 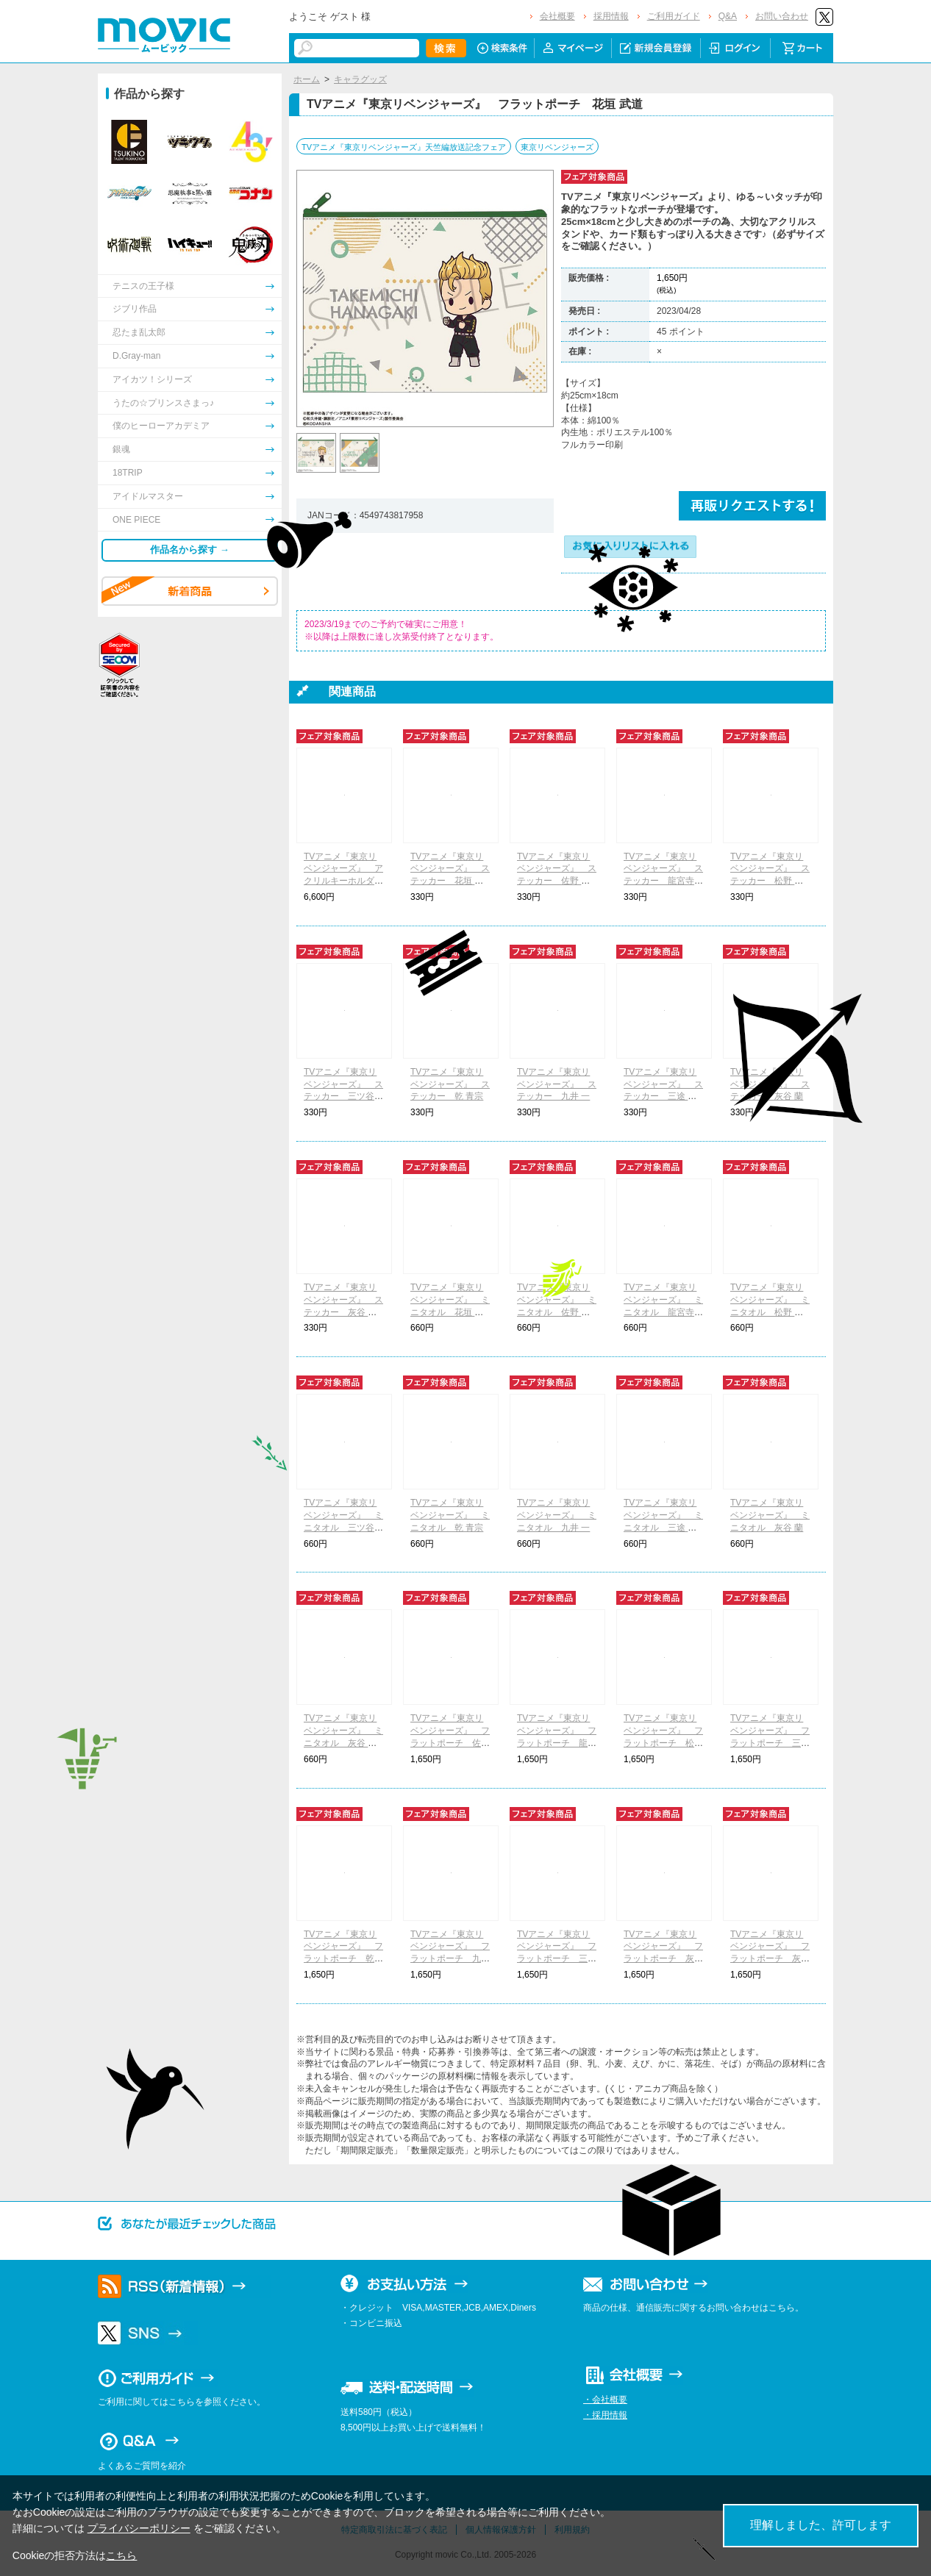 What do you see at coordinates (309, 540) in the screenshot?
I see `food item in a game inventory` at bounding box center [309, 540].